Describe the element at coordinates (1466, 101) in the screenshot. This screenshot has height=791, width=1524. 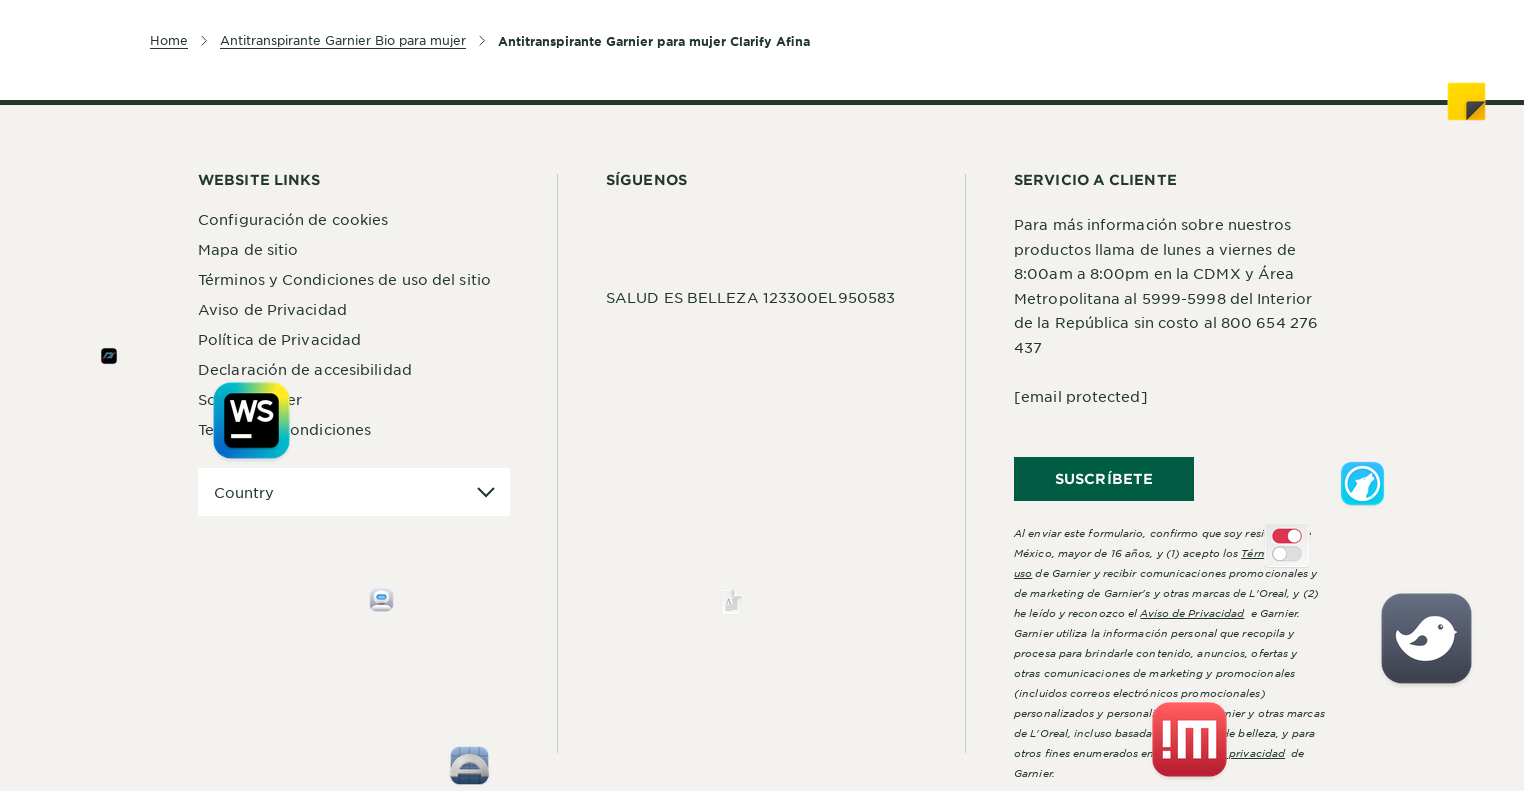
I see `open sticky notes app` at that location.